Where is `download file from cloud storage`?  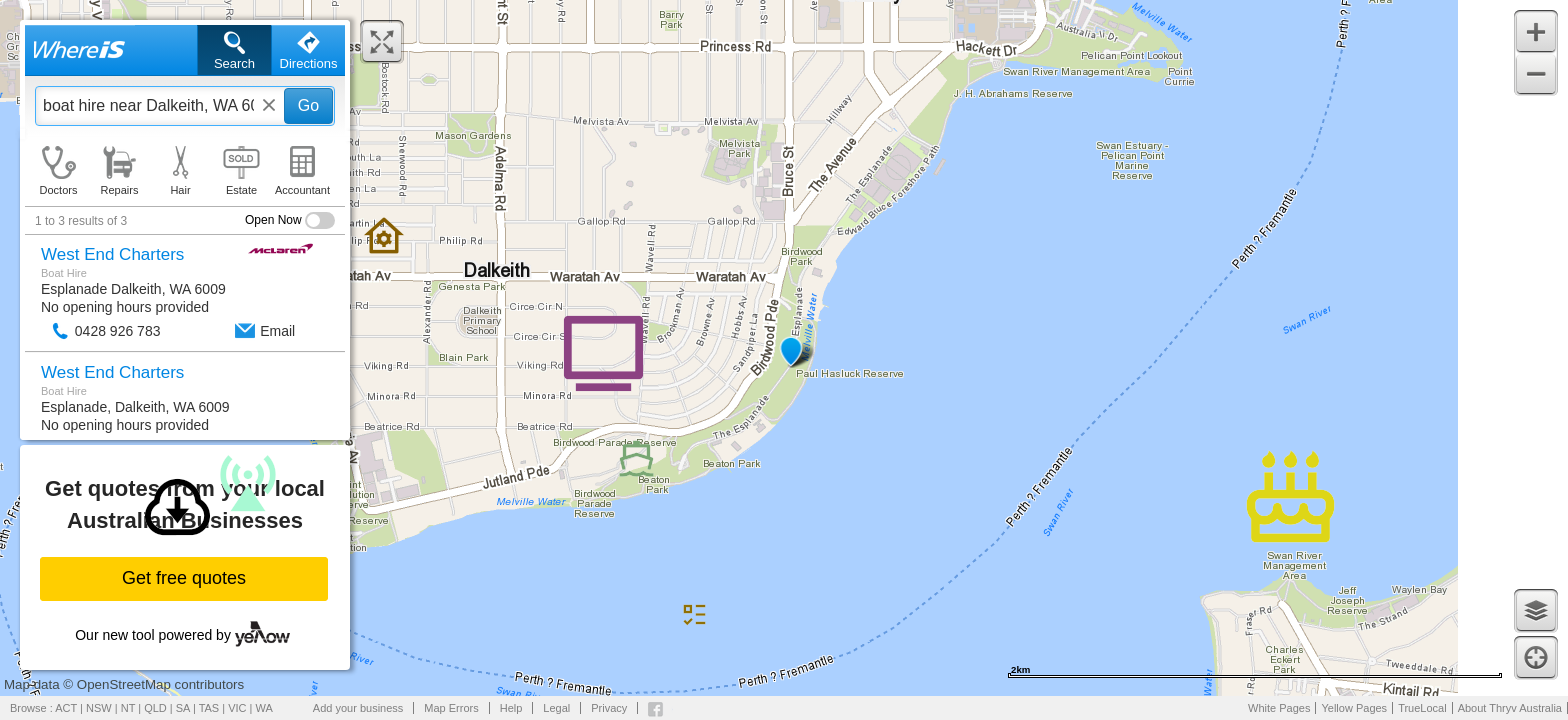 download file from cloud storage is located at coordinates (177, 508).